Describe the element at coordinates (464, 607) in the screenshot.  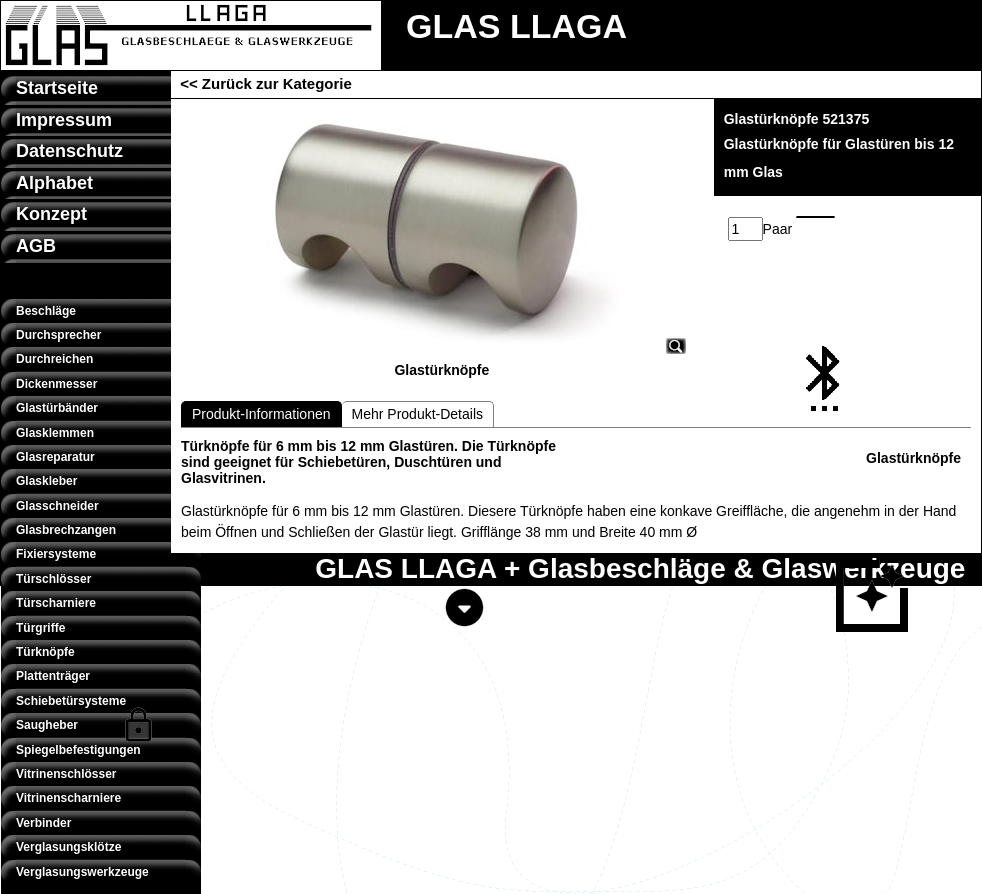
I see `expand dropdown menu` at that location.